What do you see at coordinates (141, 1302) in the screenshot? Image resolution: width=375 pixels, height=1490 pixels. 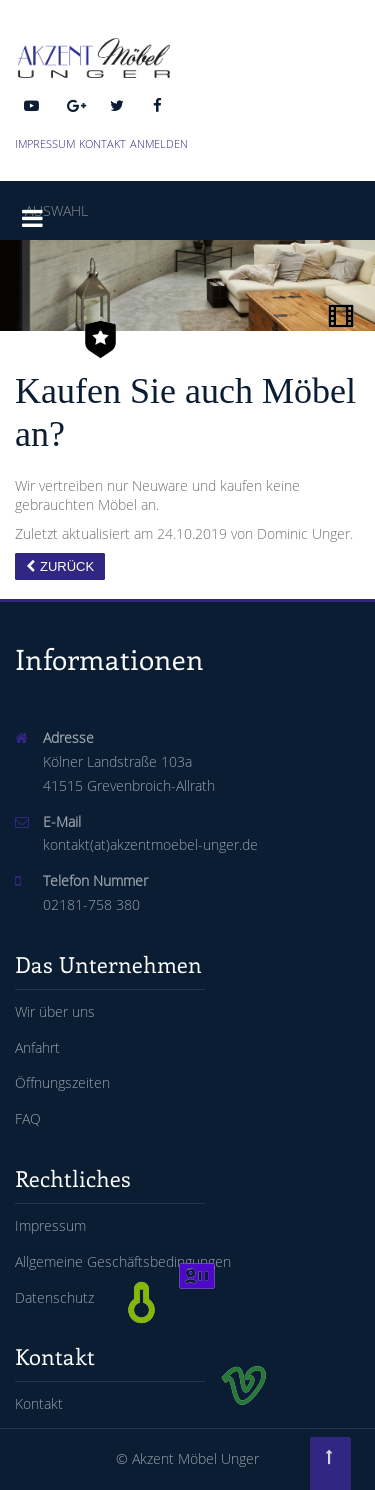 I see `indicates high temperature or heat warning` at bounding box center [141, 1302].